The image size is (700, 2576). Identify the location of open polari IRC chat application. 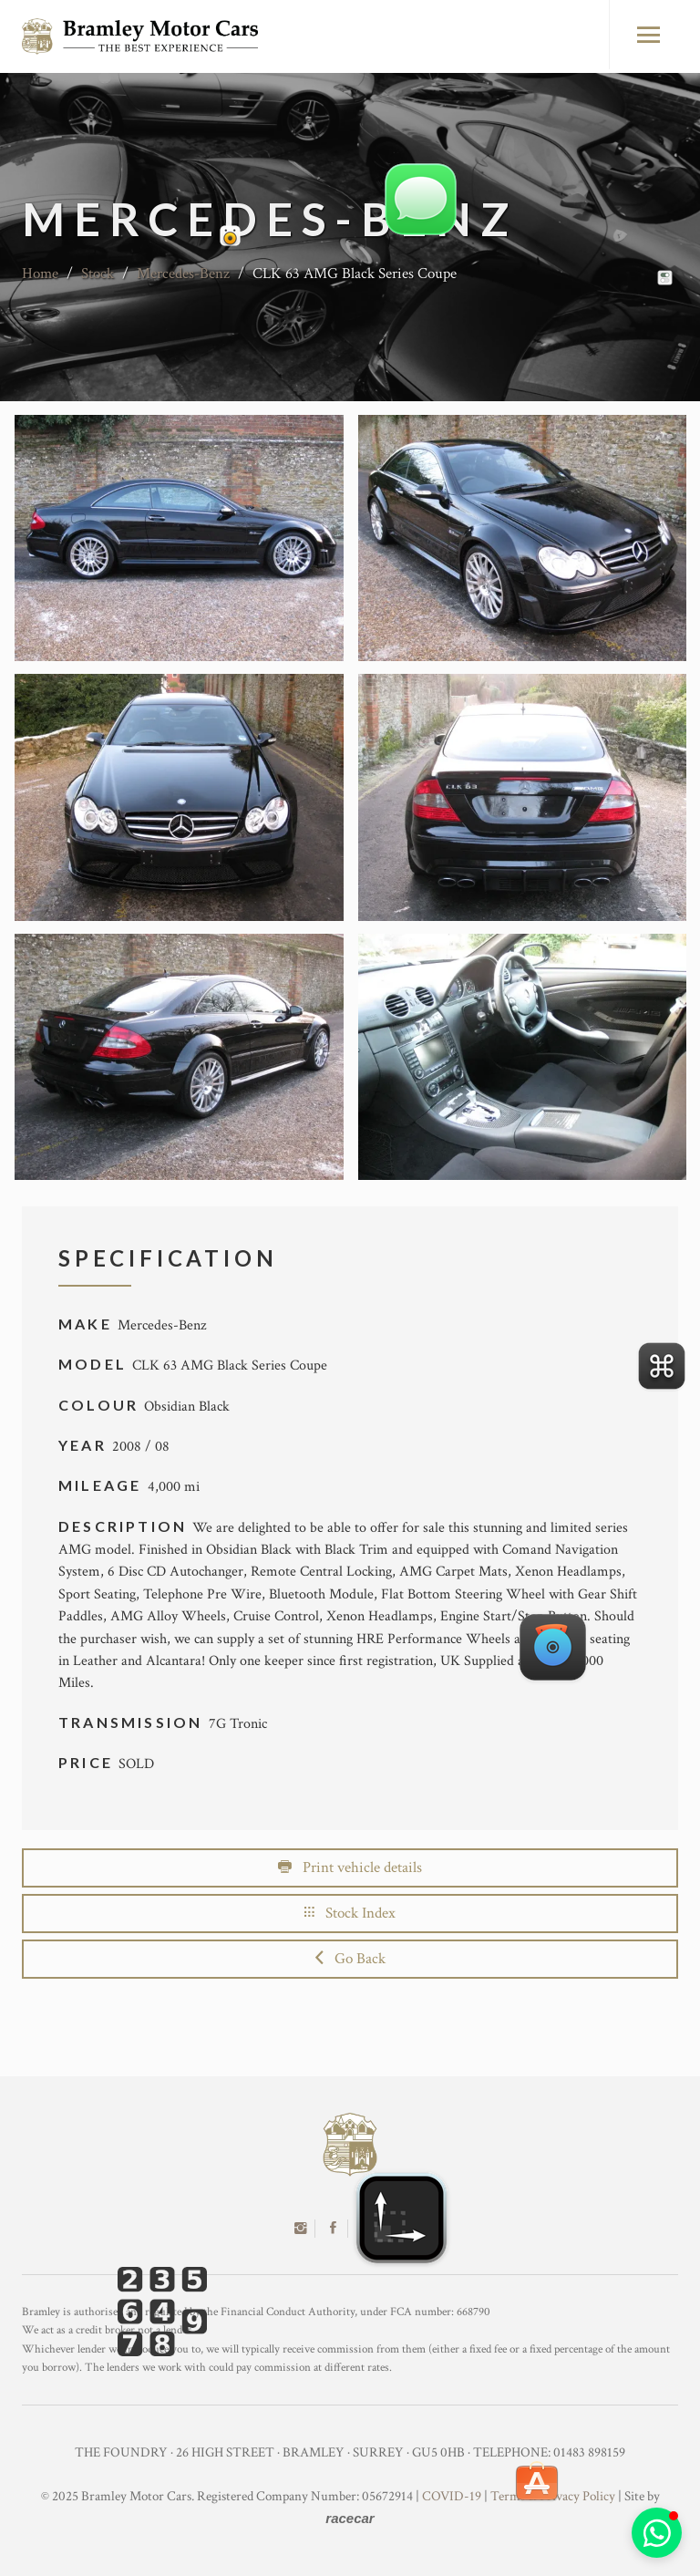
(420, 199).